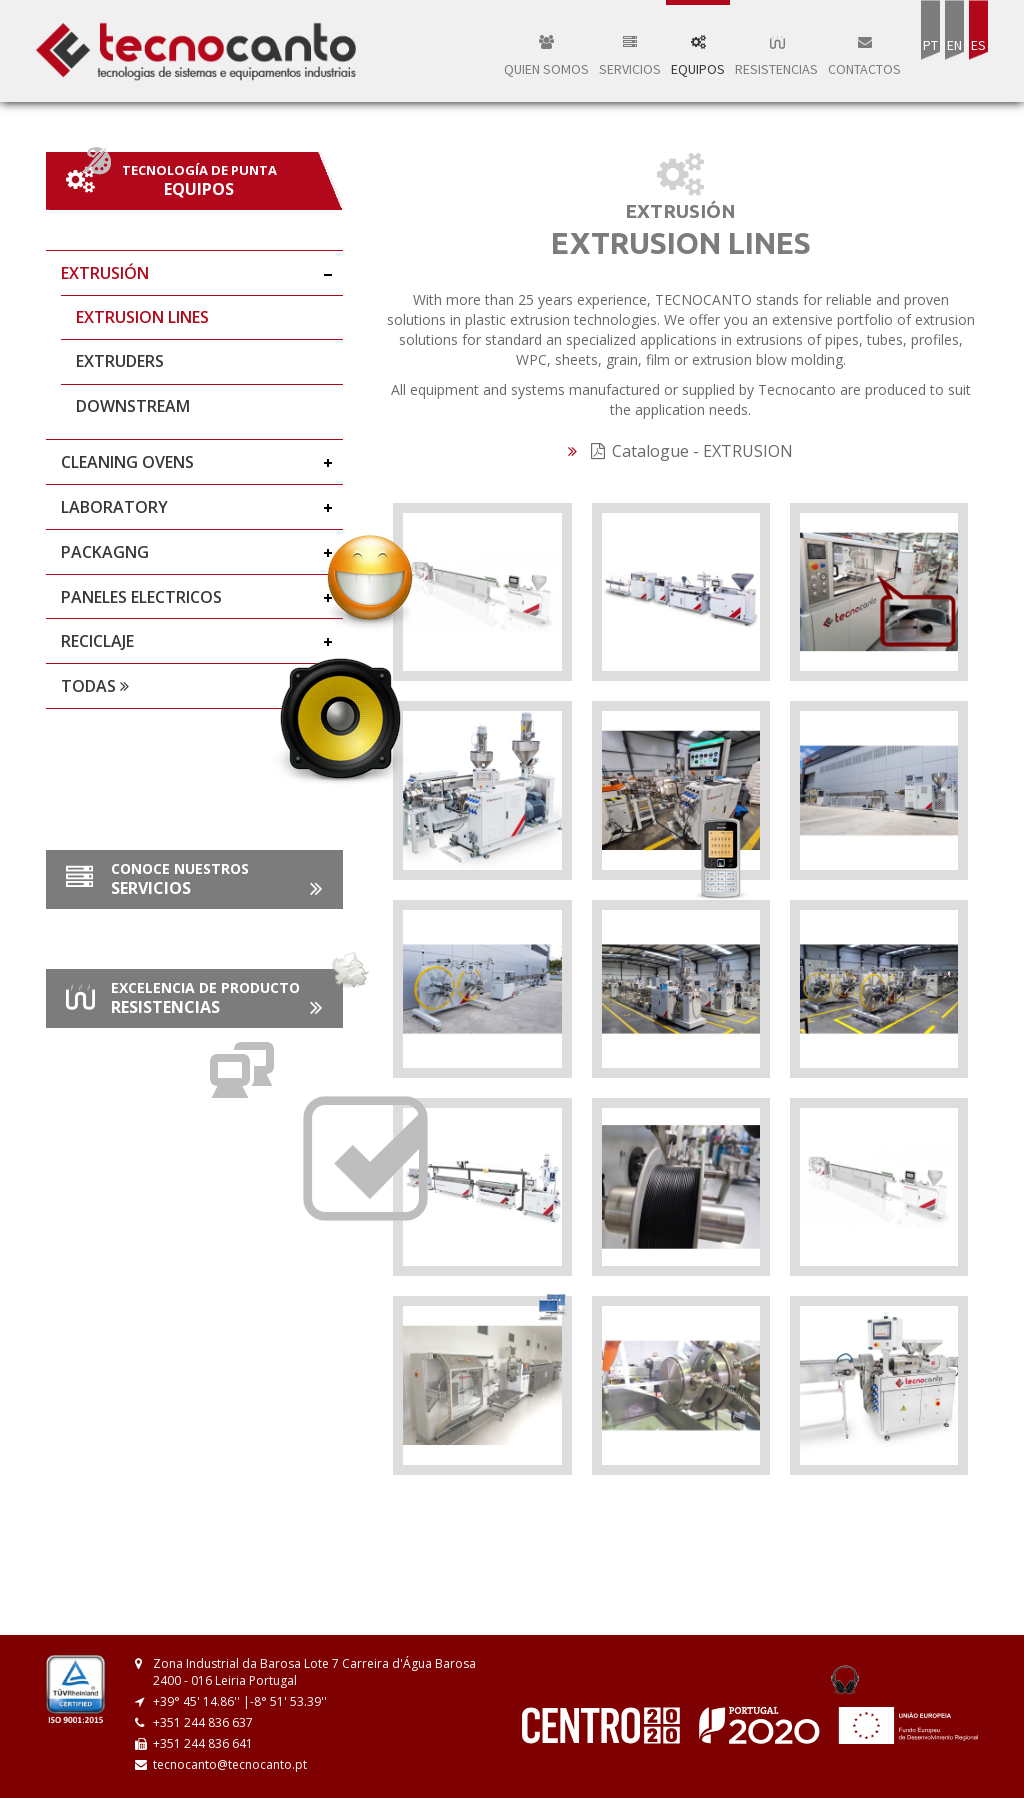  Describe the element at coordinates (552, 1307) in the screenshot. I see `indicates incoming network data transfer` at that location.